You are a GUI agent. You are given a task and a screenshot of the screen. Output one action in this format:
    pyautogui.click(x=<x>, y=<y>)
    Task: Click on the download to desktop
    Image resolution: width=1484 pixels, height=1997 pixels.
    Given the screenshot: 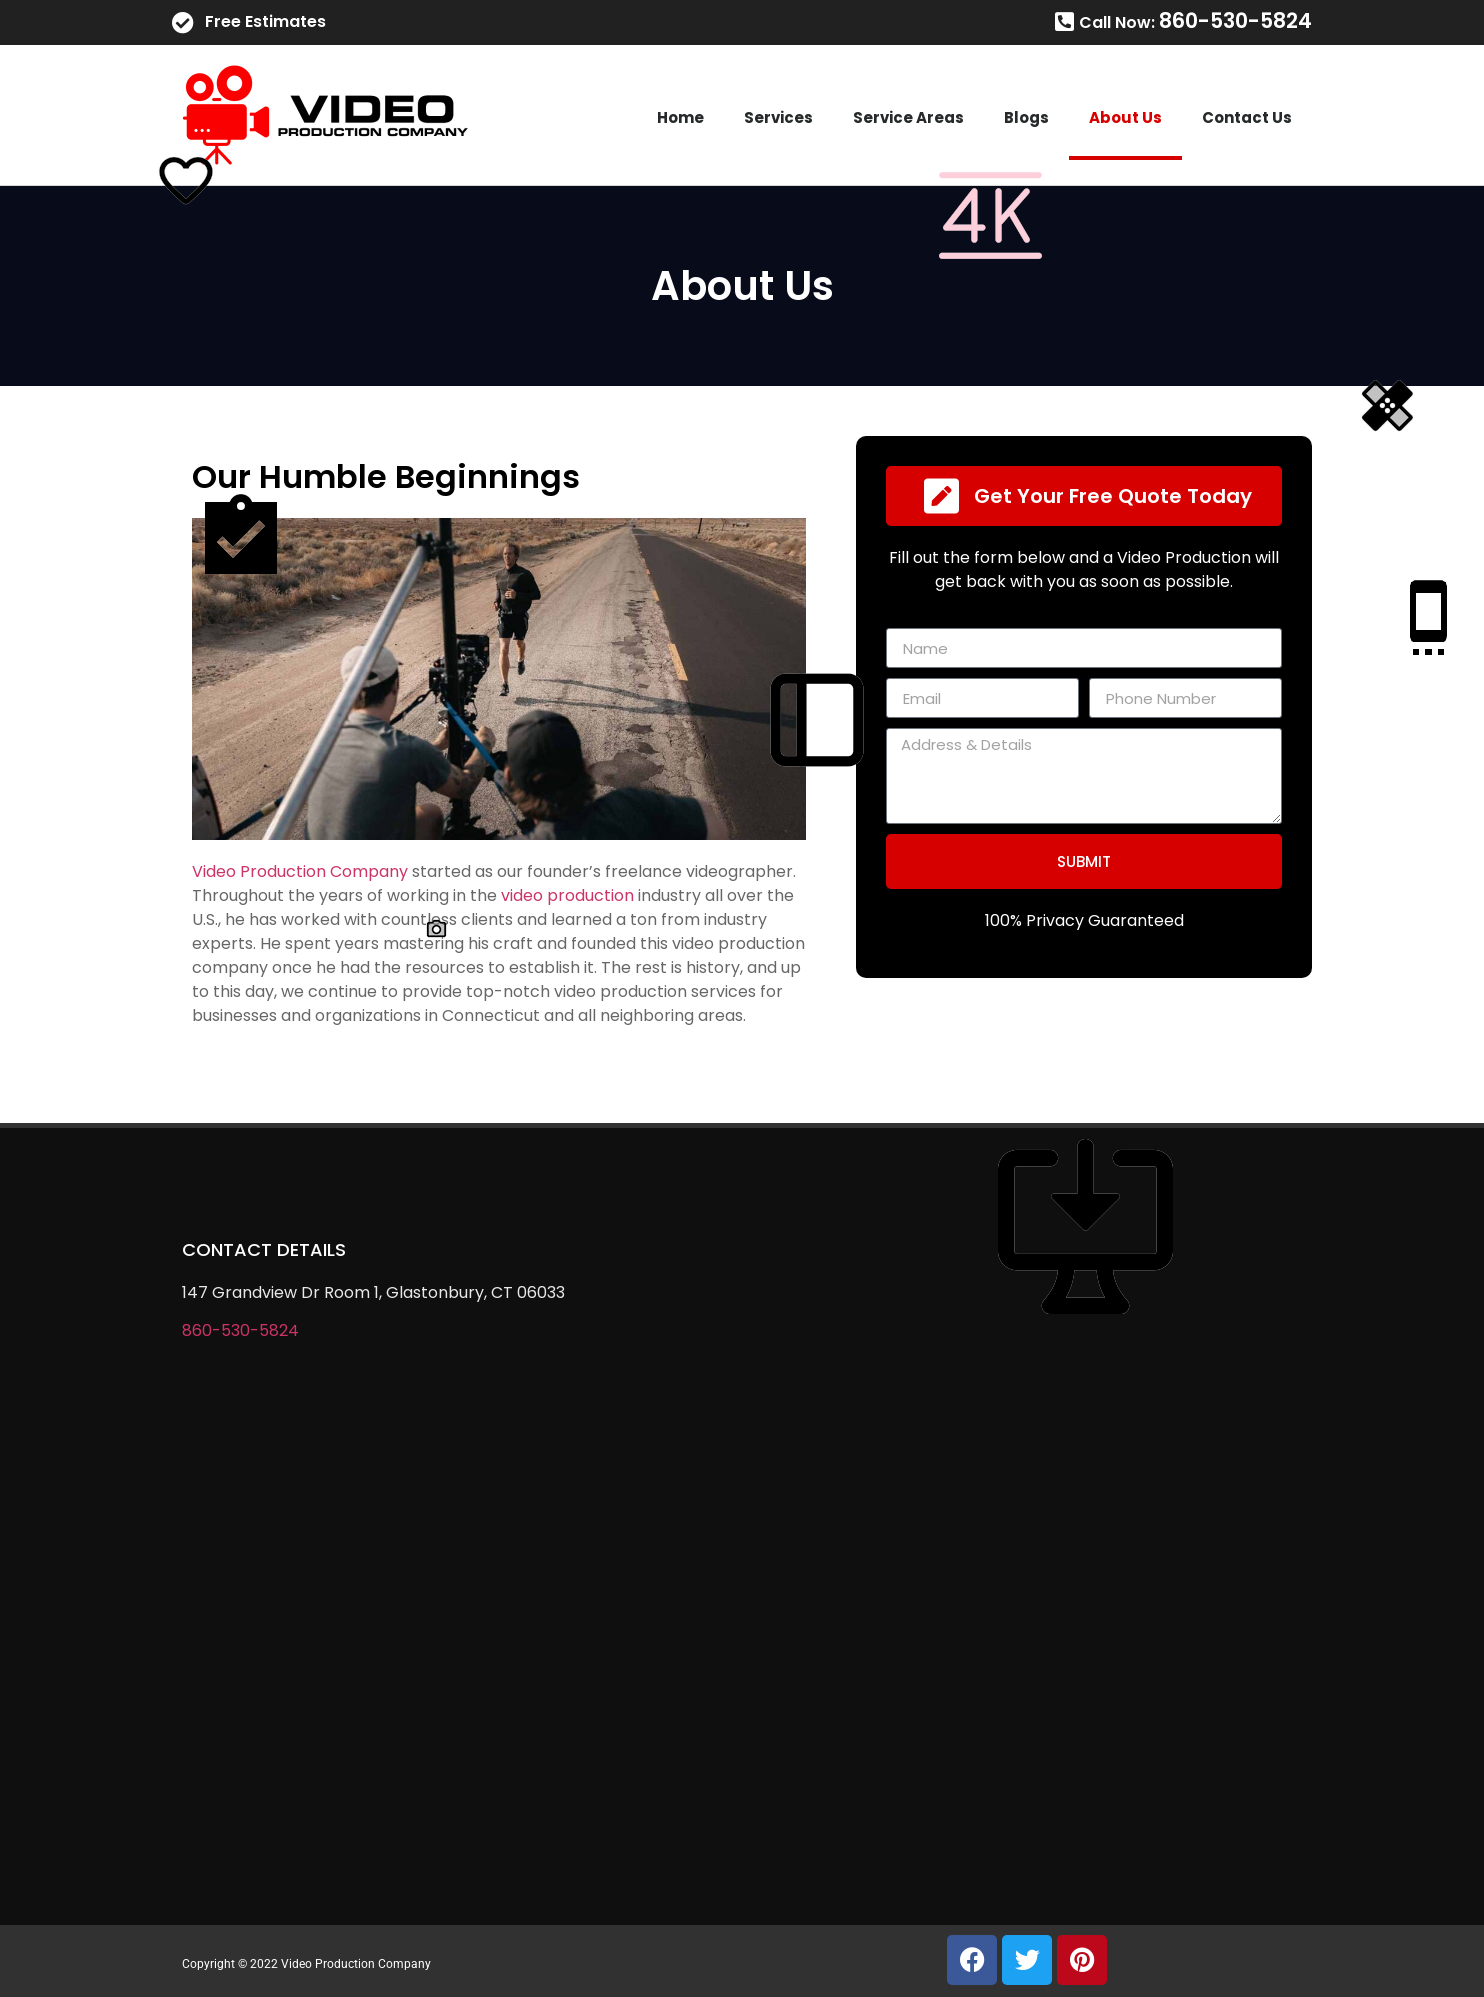 What is the action you would take?
    pyautogui.click(x=1085, y=1226)
    